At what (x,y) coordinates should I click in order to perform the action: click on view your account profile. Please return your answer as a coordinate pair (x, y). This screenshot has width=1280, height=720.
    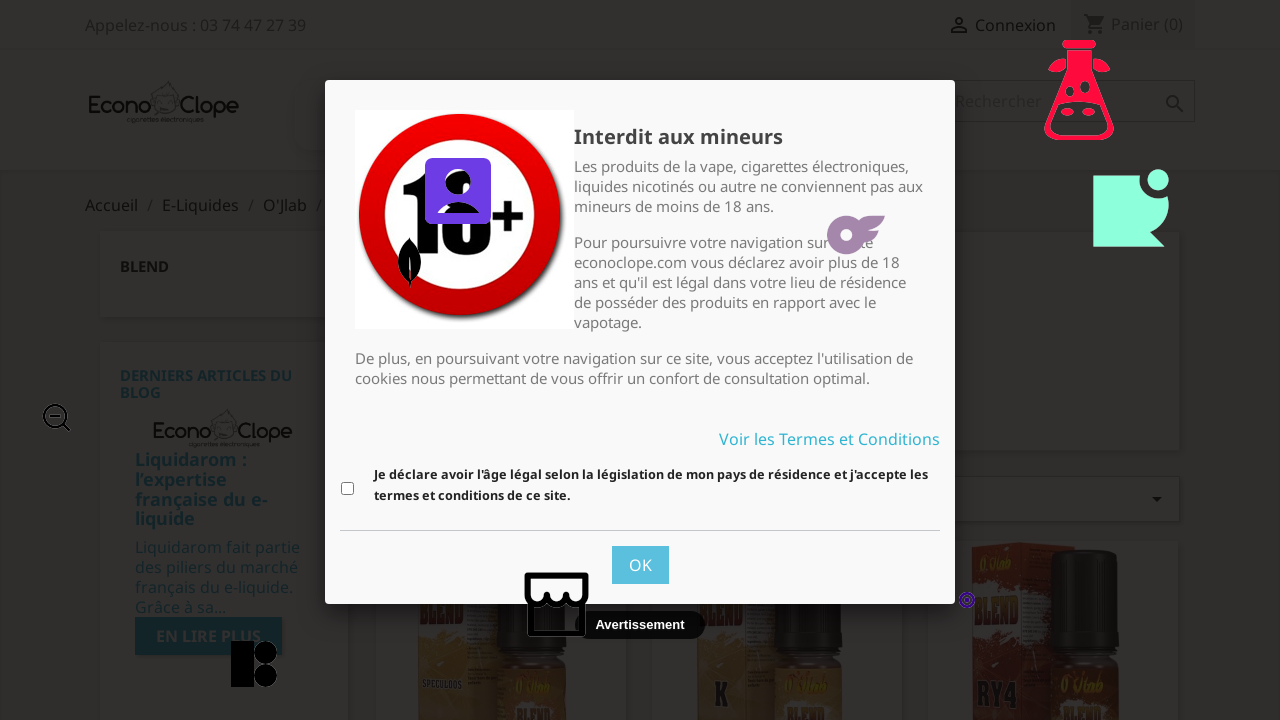
    Looking at the image, I should click on (458, 191).